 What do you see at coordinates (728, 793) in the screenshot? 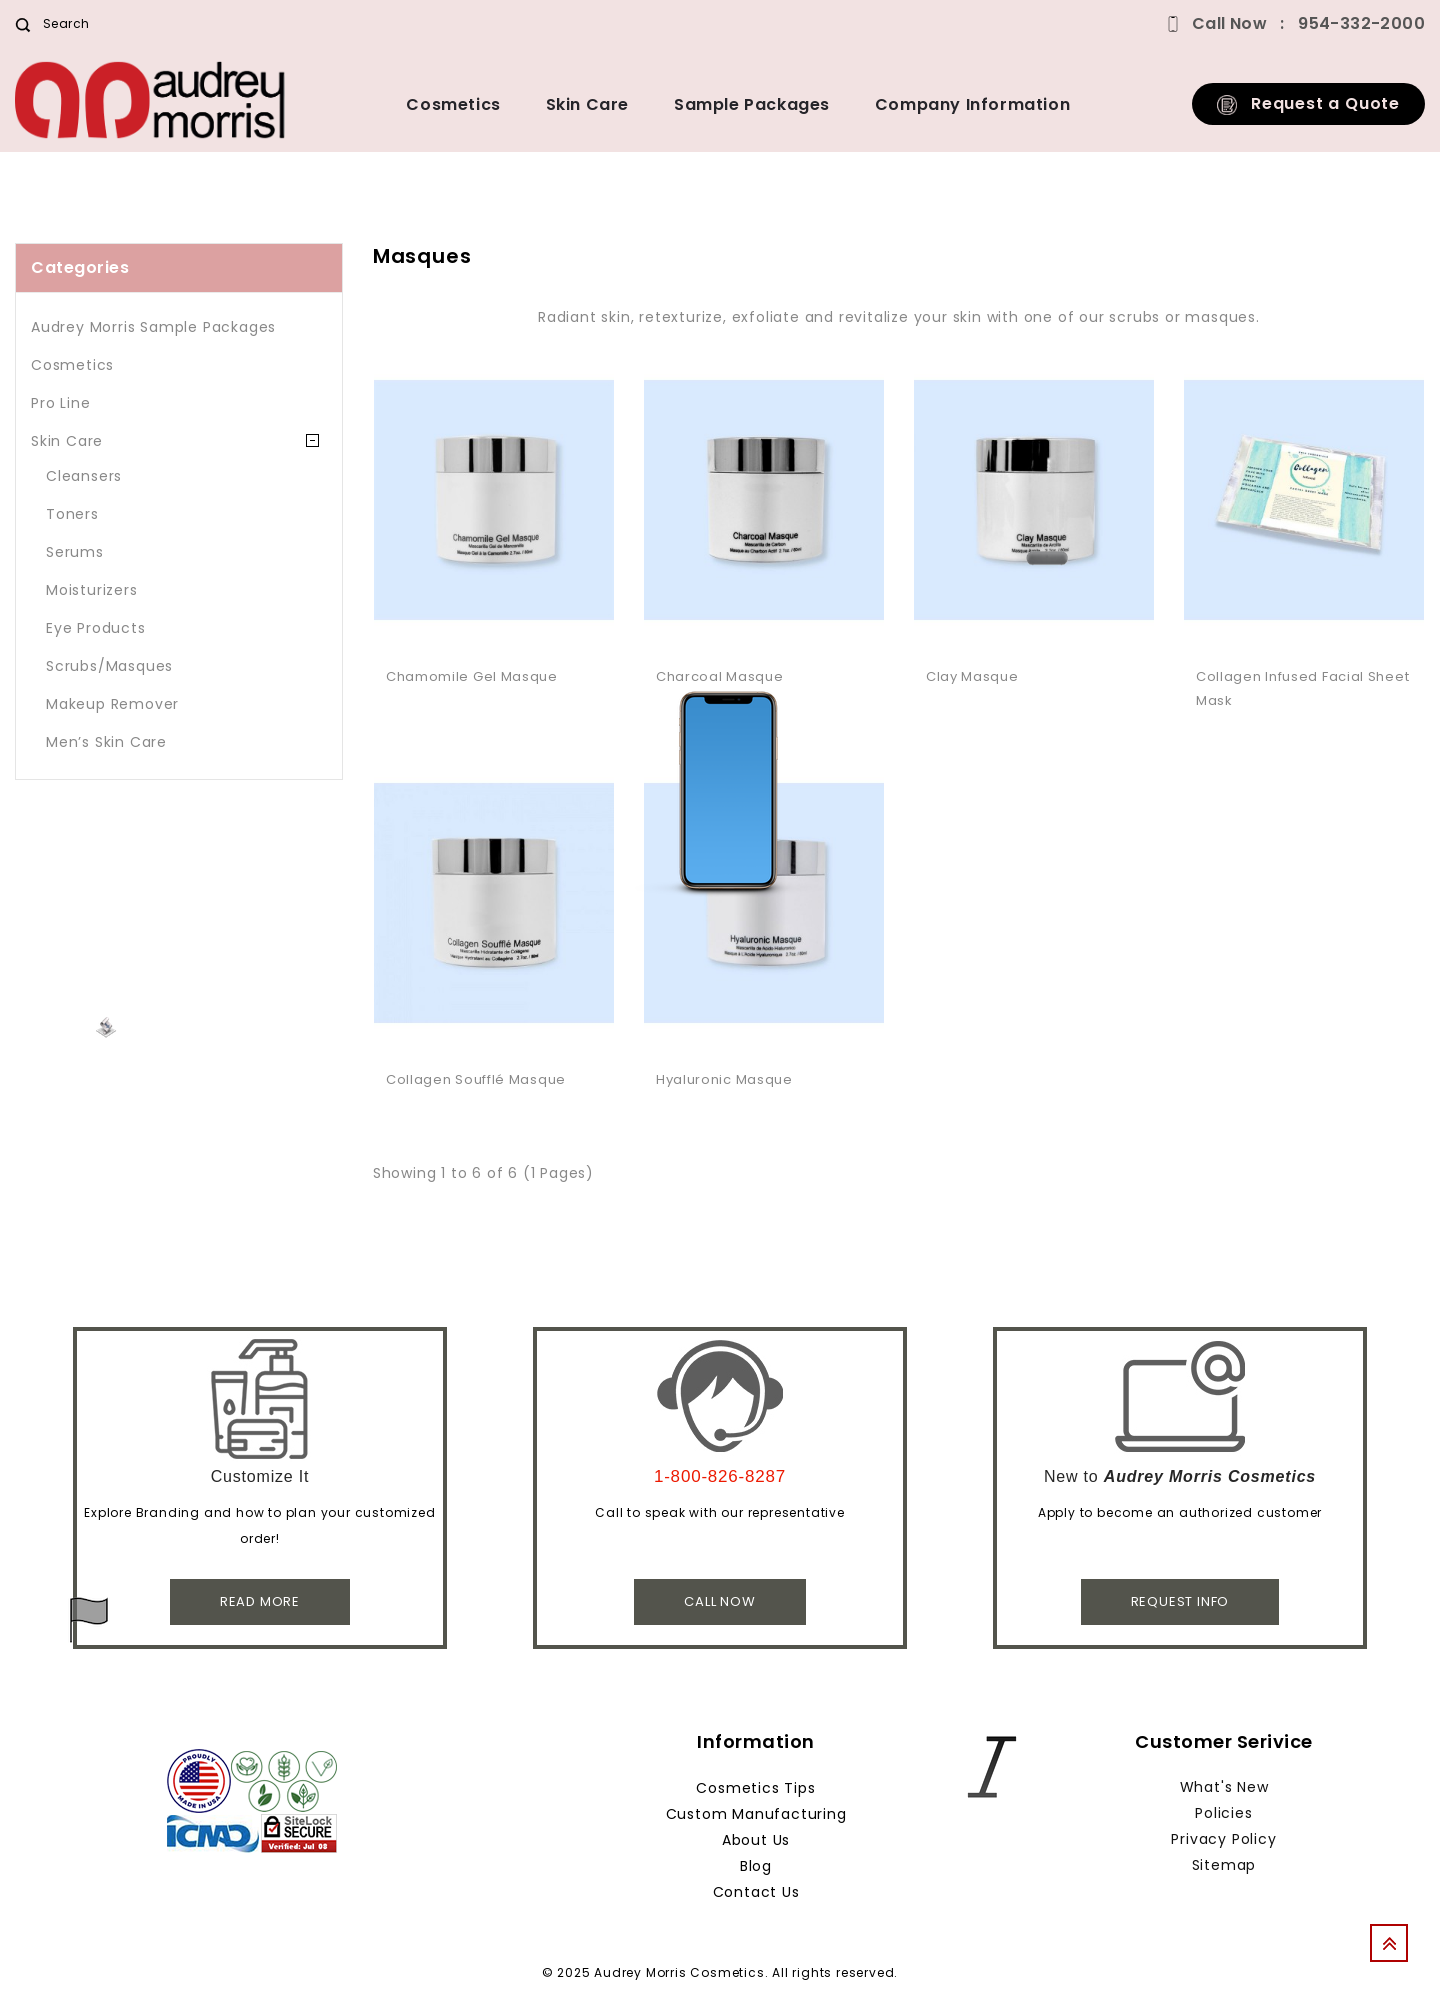
I see `indicates a connected iPhone device` at bounding box center [728, 793].